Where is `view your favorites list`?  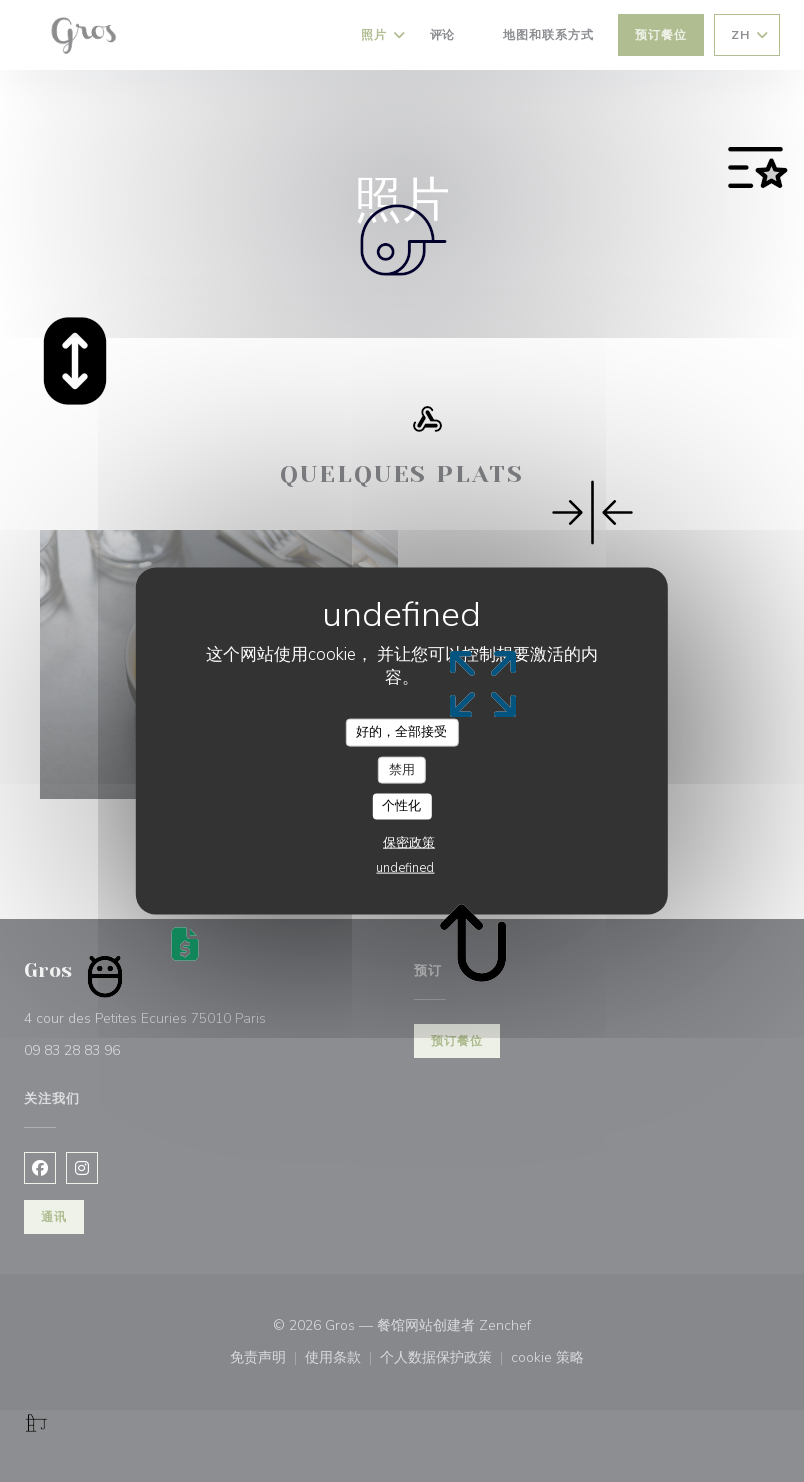
view your favorites list is located at coordinates (755, 167).